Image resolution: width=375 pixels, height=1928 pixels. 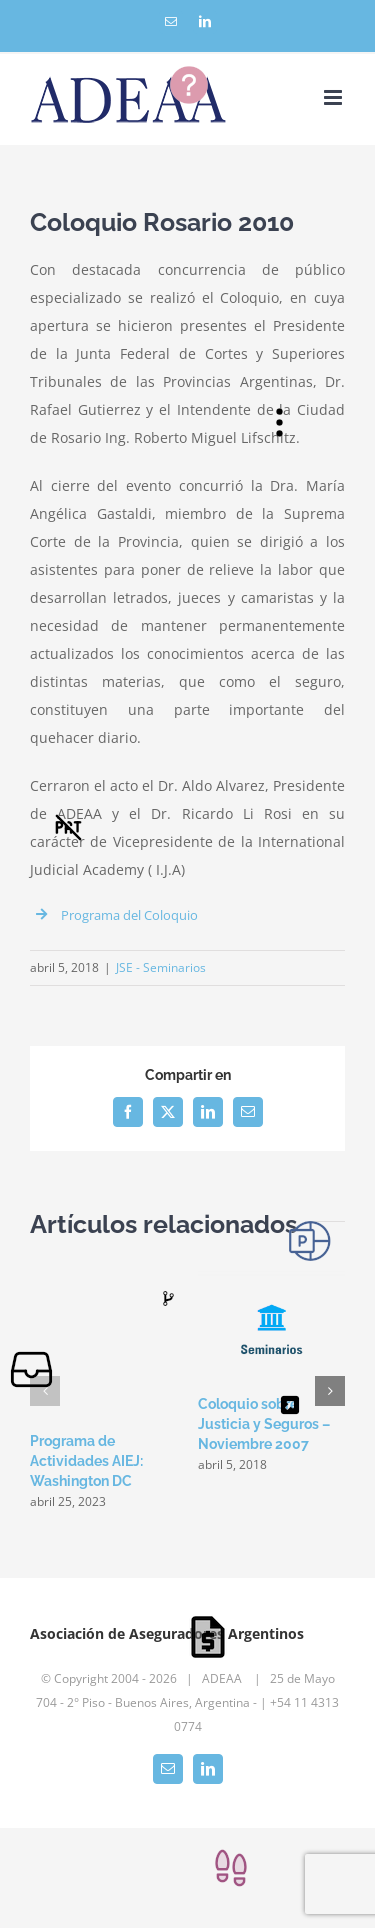 What do you see at coordinates (231, 1868) in the screenshot?
I see `track your steps or walking activity` at bounding box center [231, 1868].